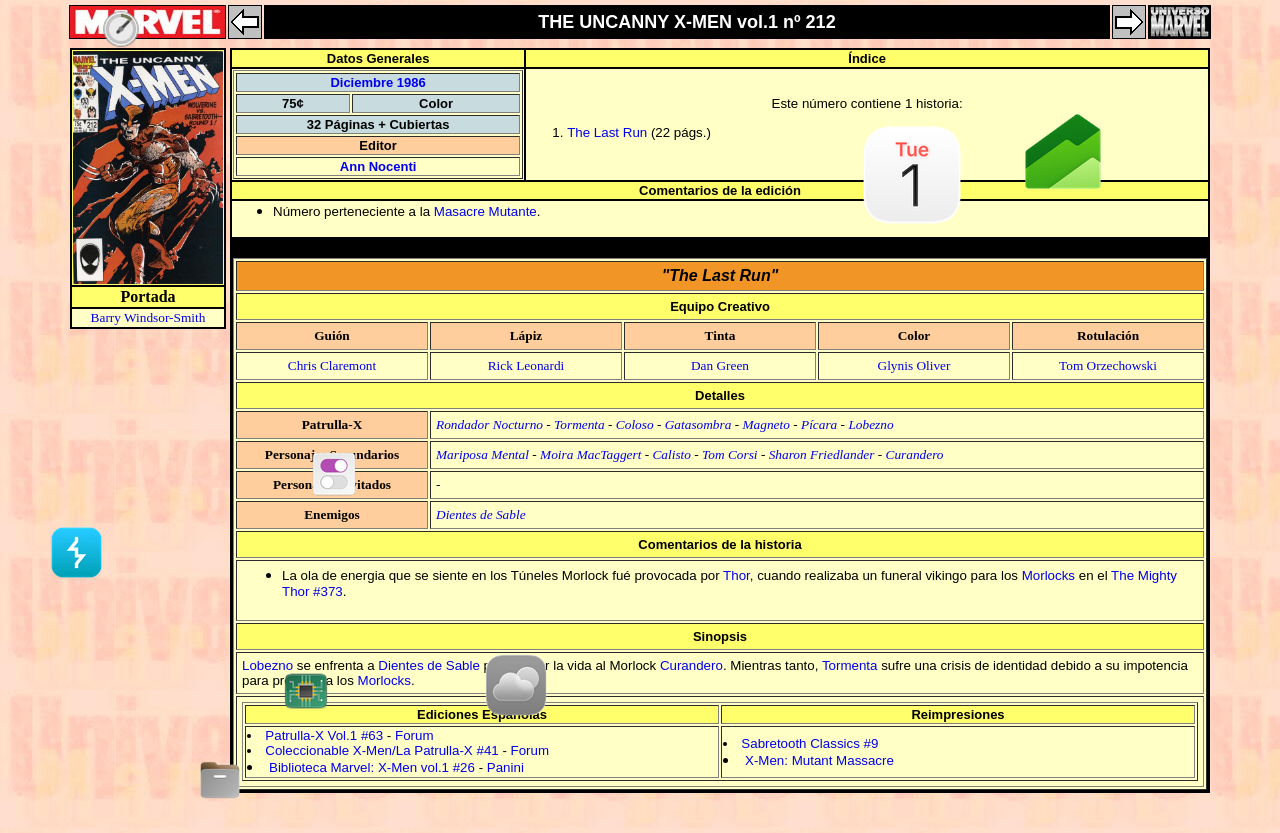 This screenshot has height=833, width=1280. What do you see at coordinates (334, 474) in the screenshot?
I see `open gnome tweaks to customize desktop settings` at bounding box center [334, 474].